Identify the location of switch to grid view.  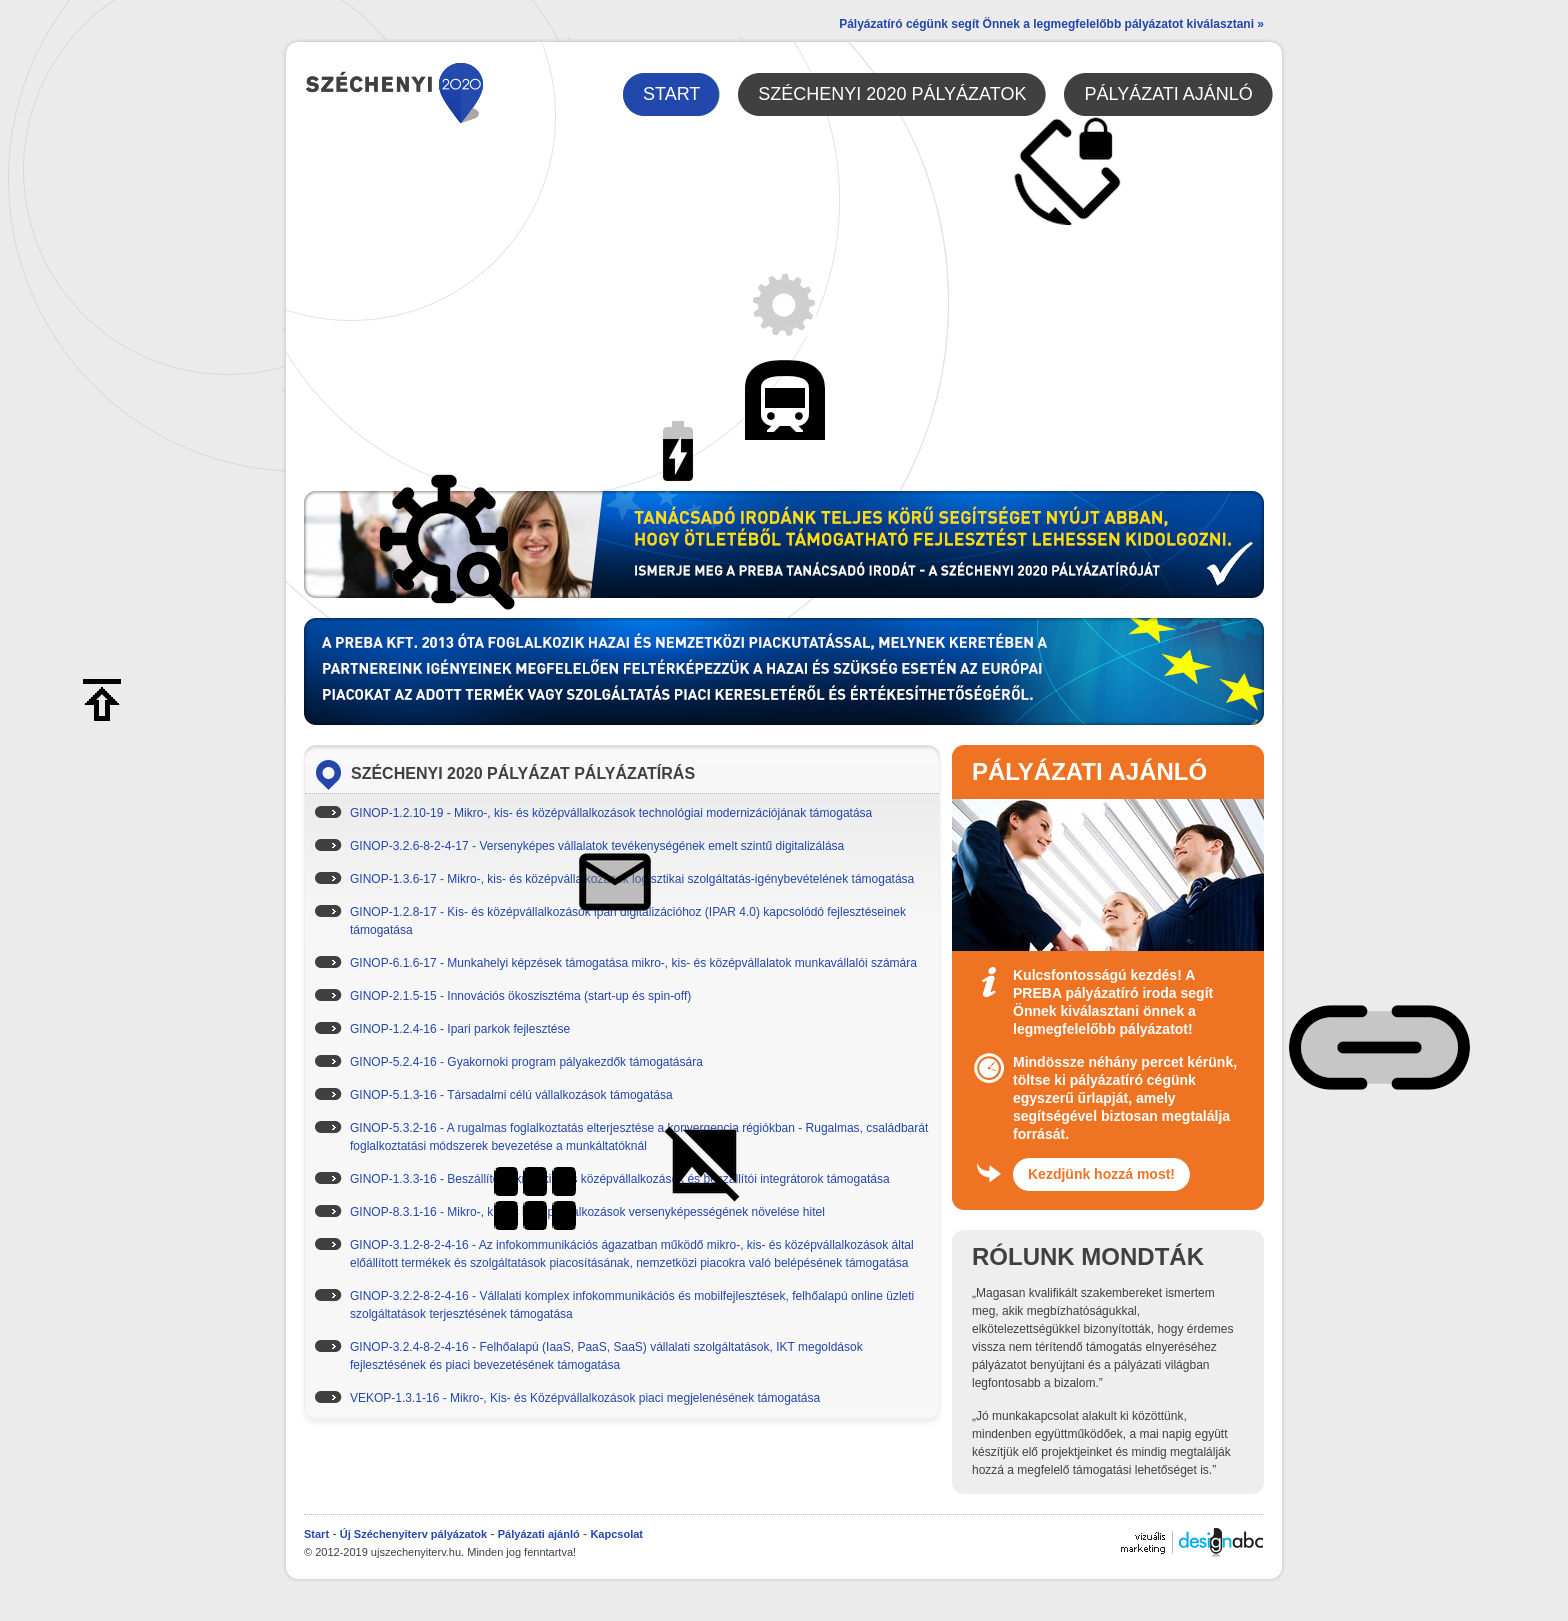
(533, 1201).